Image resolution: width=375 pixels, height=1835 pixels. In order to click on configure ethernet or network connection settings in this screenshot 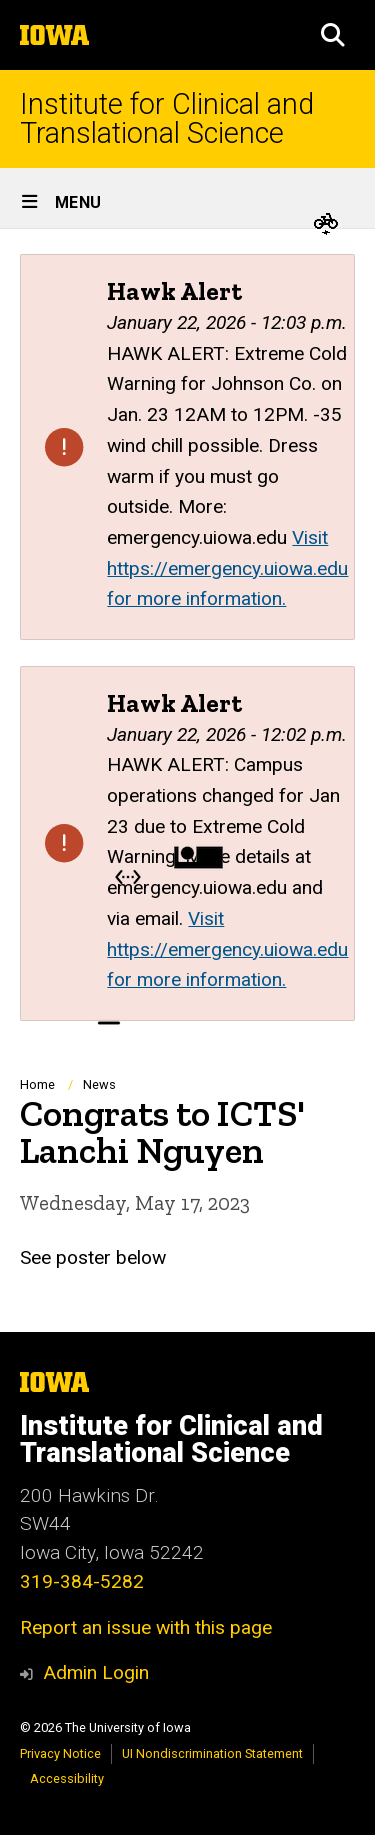, I will do `click(128, 877)`.